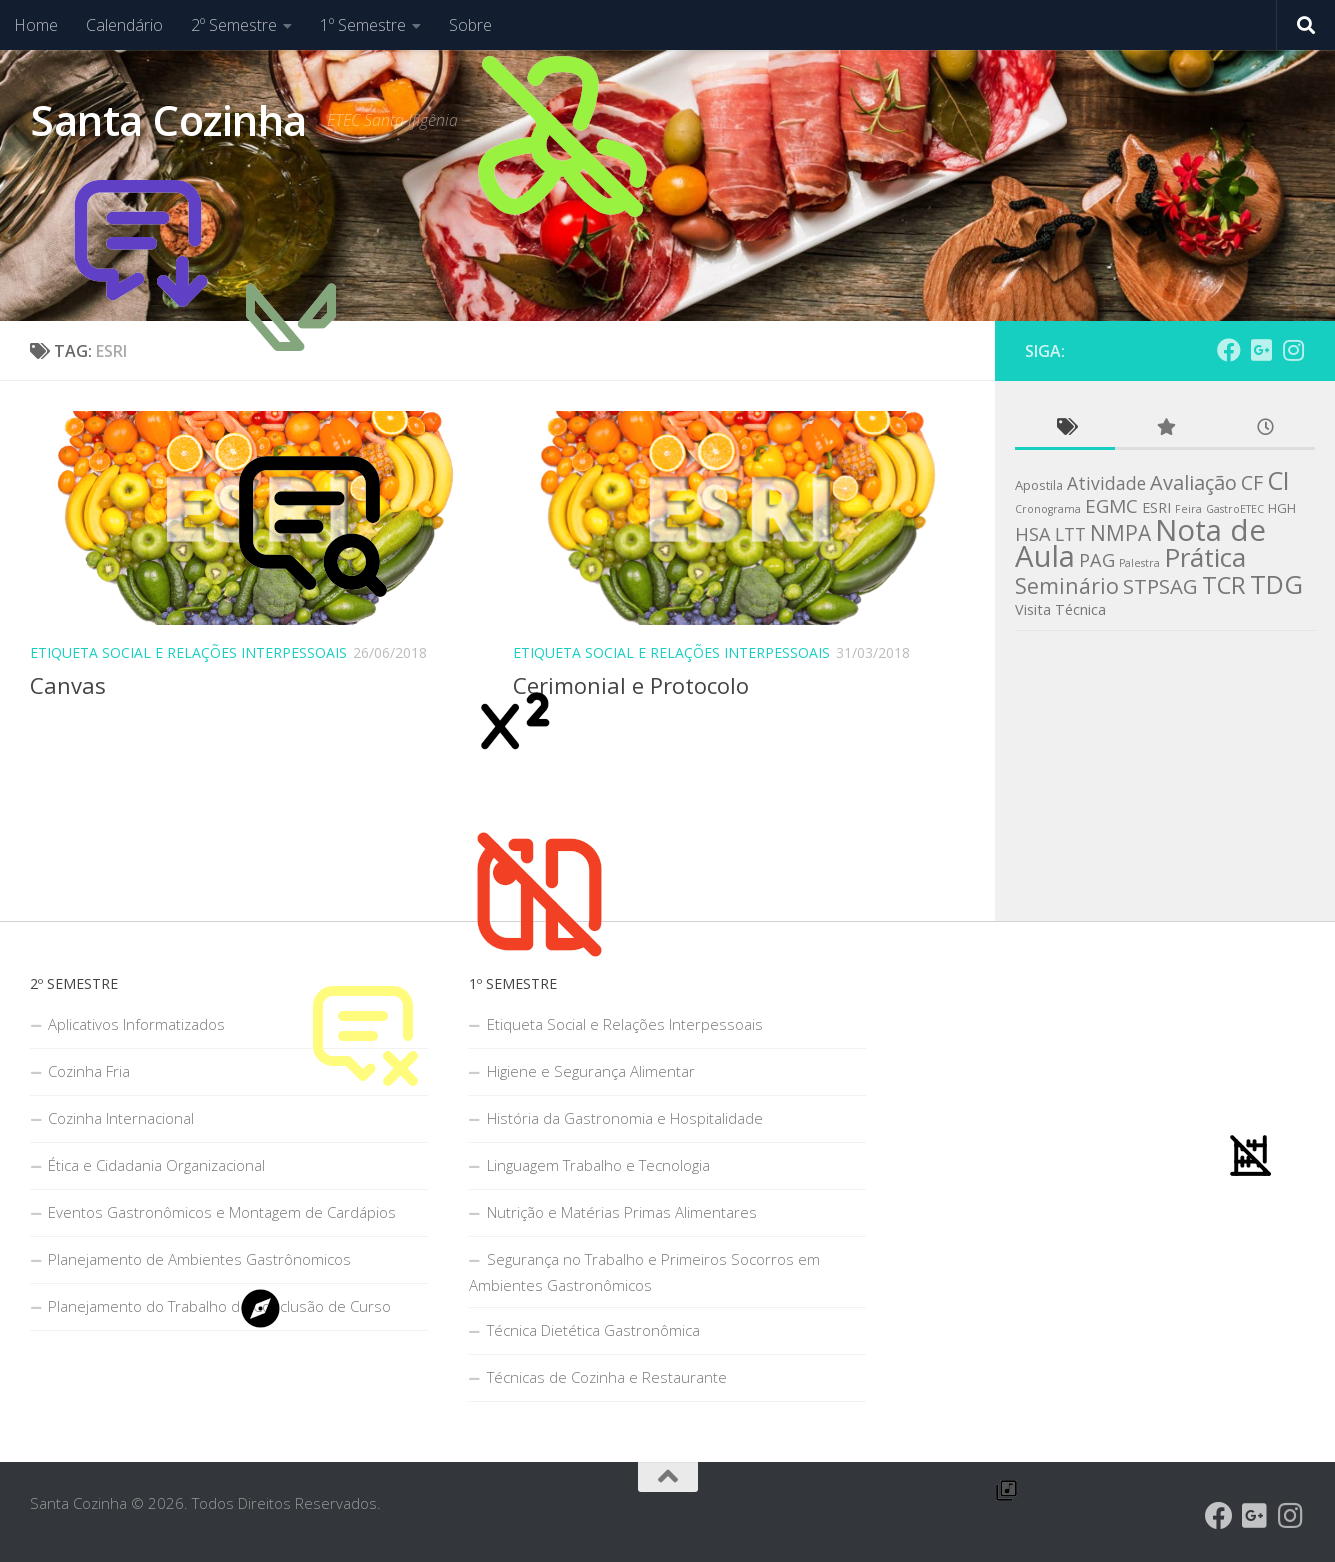  I want to click on launch Valorant game, so click(291, 315).